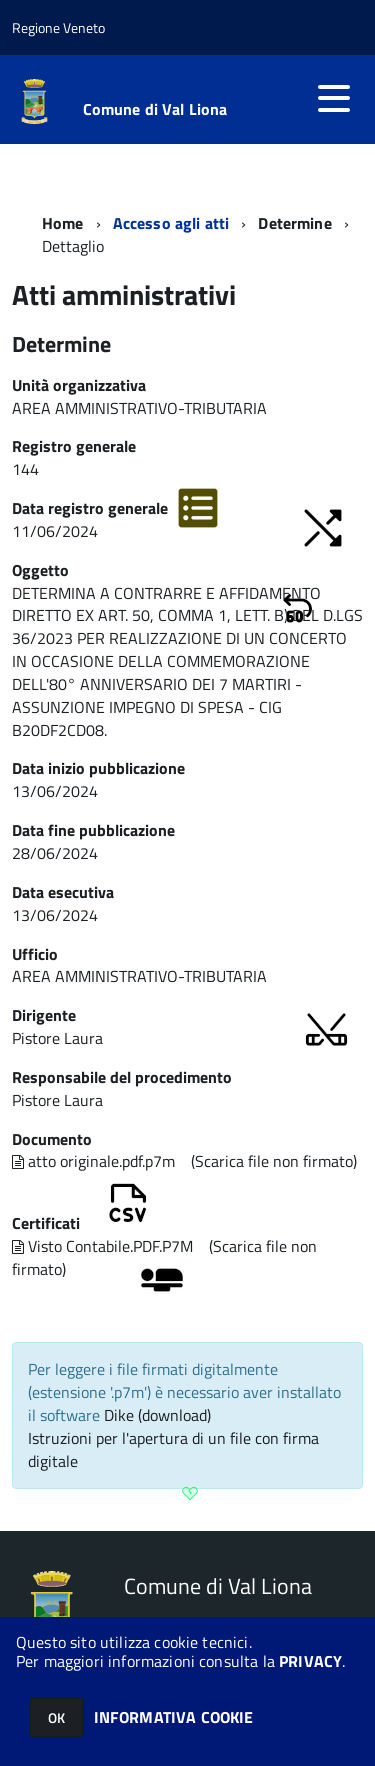 The image size is (375, 1766). What do you see at coordinates (198, 508) in the screenshot?
I see `view items in list format` at bounding box center [198, 508].